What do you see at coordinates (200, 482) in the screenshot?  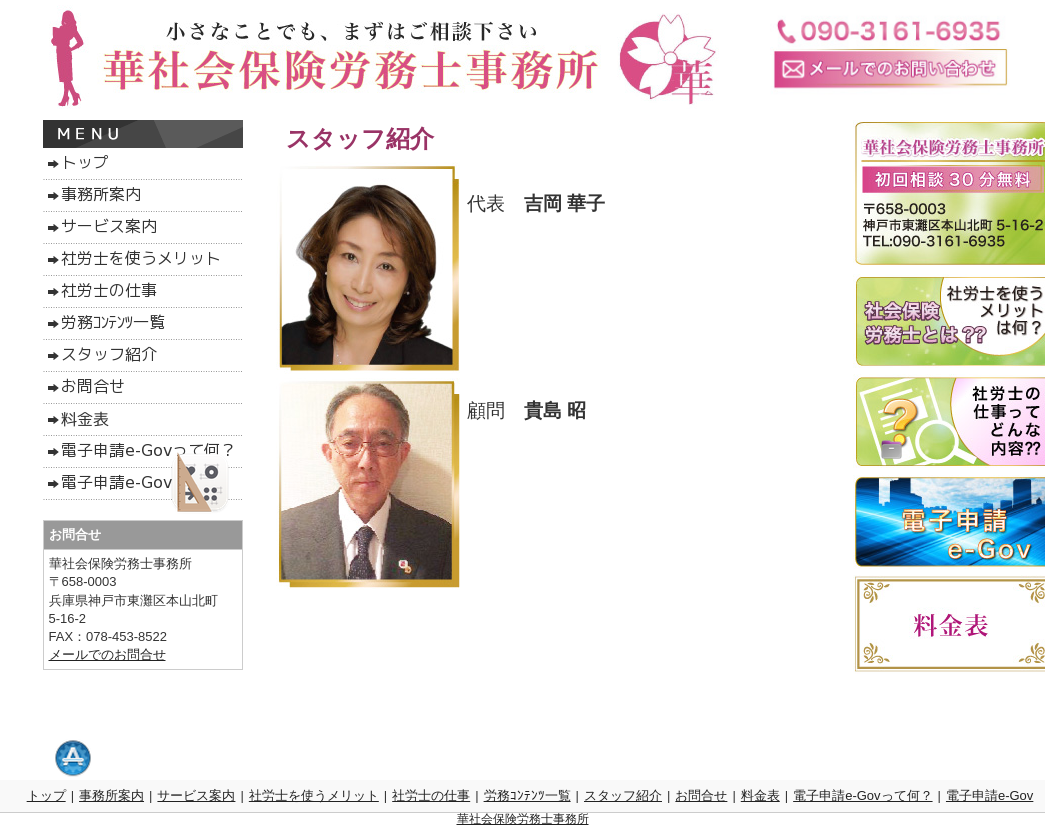 I see `open symbolic preview app` at bounding box center [200, 482].